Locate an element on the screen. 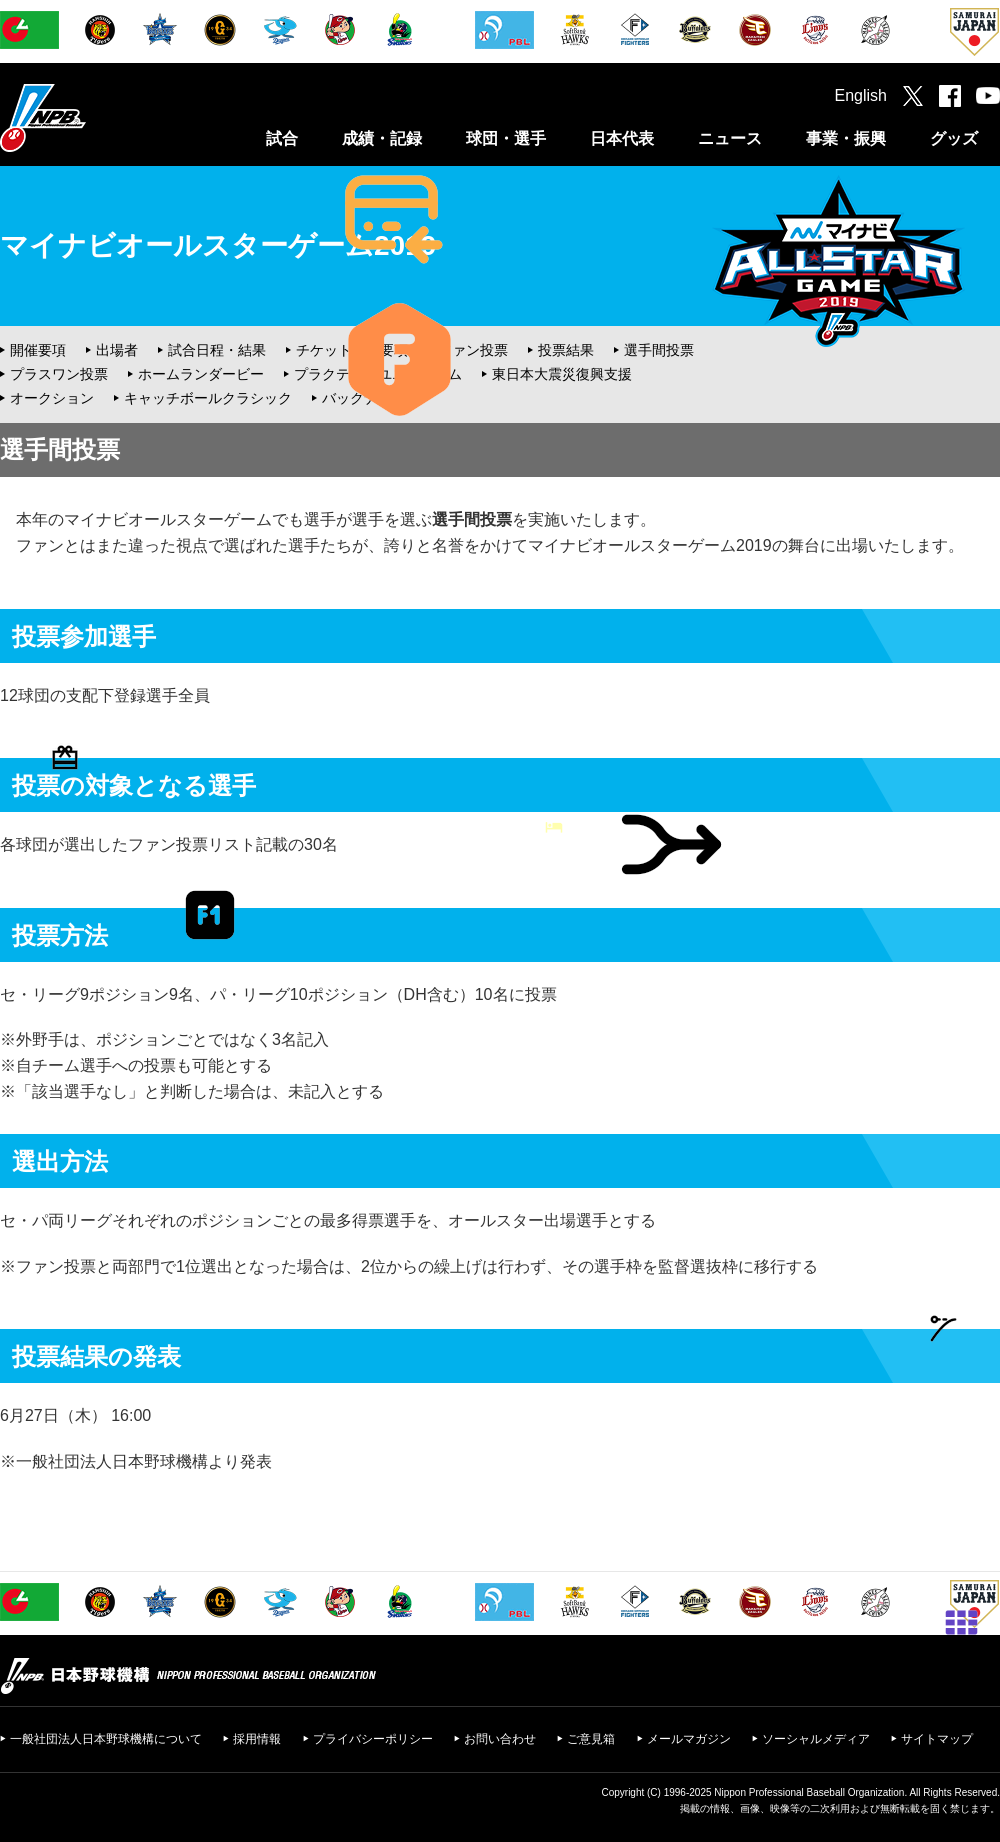 The image size is (1000, 1842). view or redeem a gift card is located at coordinates (65, 758).